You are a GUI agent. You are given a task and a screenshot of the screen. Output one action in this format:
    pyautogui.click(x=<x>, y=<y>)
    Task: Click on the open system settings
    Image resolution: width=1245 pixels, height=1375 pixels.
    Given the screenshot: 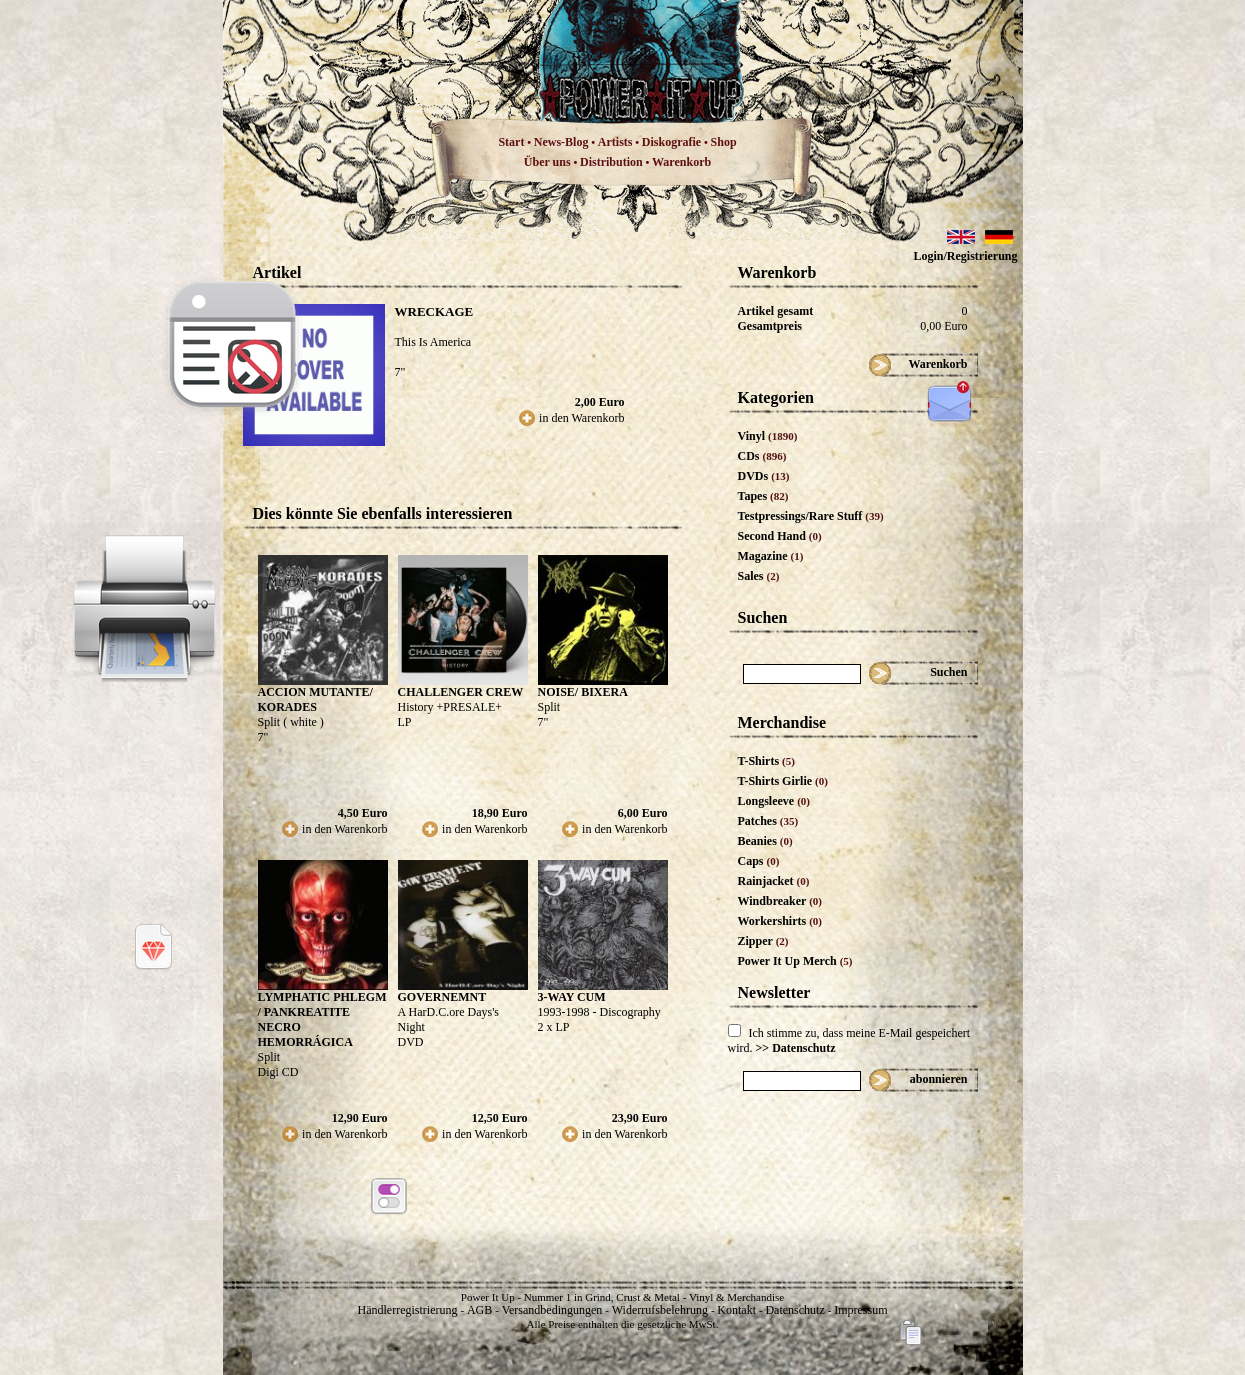 What is the action you would take?
    pyautogui.click(x=389, y=1196)
    